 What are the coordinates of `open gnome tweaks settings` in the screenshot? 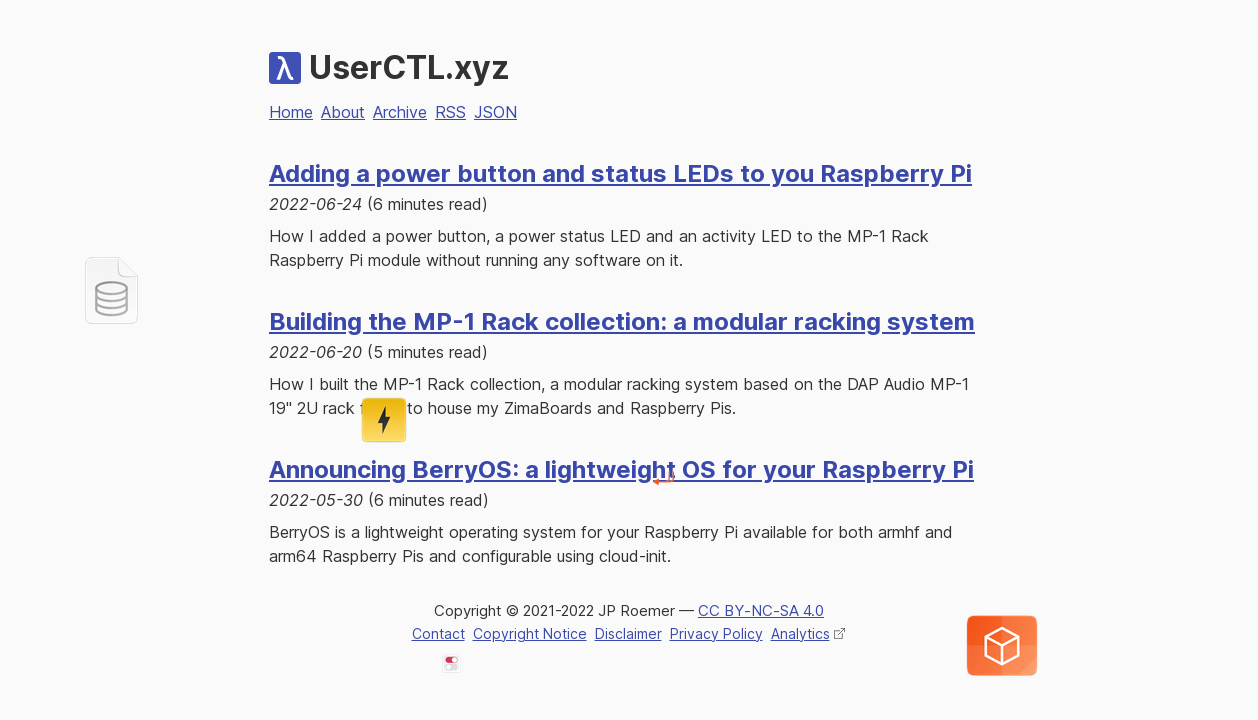 It's located at (451, 663).